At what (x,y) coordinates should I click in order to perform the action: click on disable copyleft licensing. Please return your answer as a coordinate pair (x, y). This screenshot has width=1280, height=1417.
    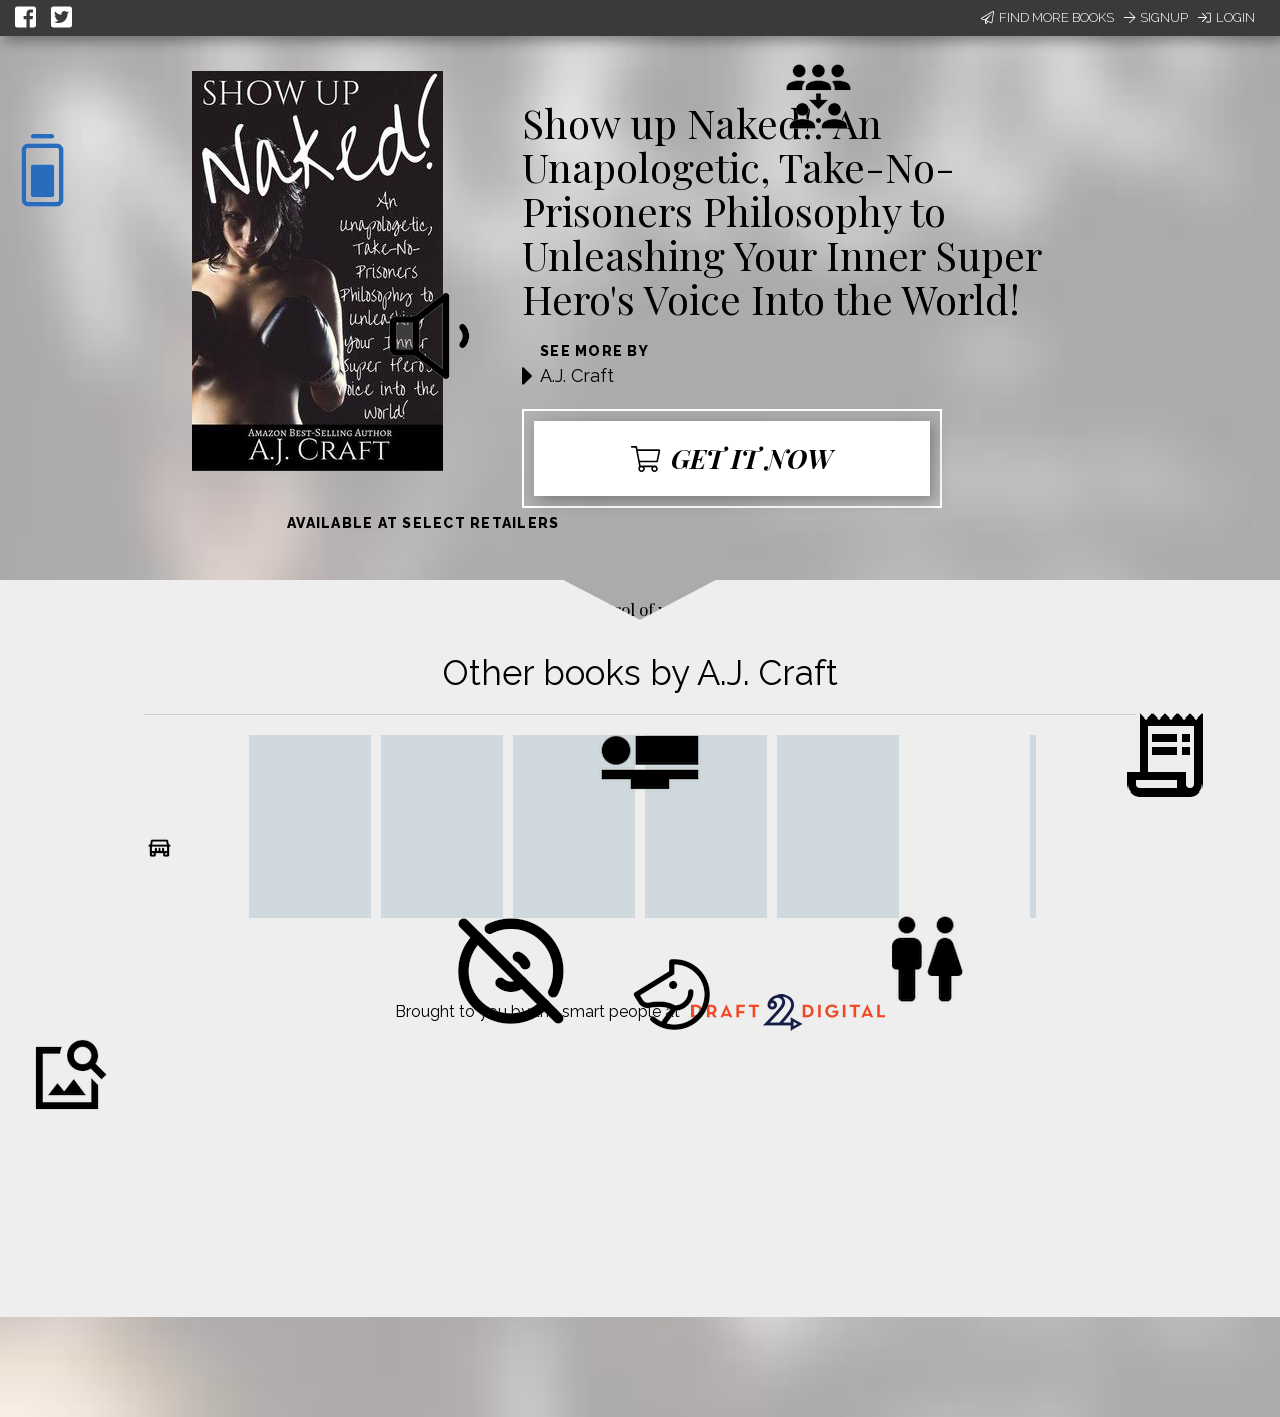
    Looking at the image, I should click on (511, 971).